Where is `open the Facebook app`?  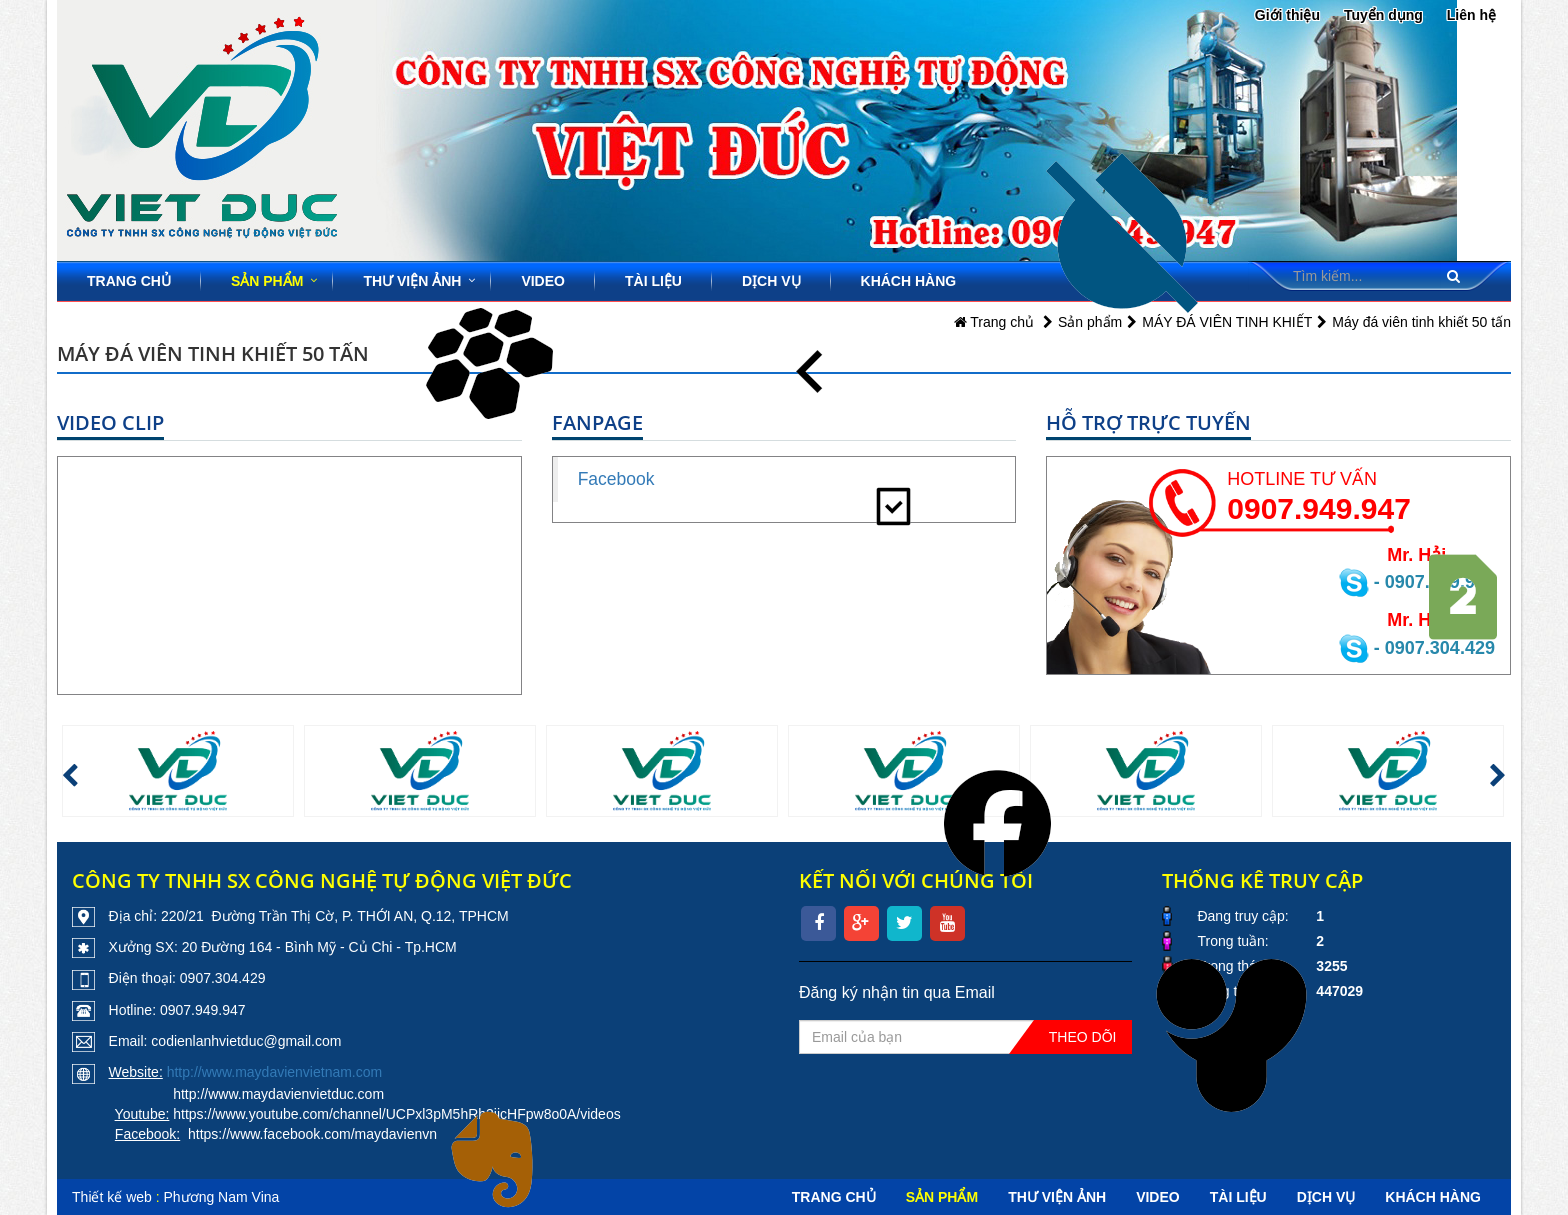
open the Facebook app is located at coordinates (997, 823).